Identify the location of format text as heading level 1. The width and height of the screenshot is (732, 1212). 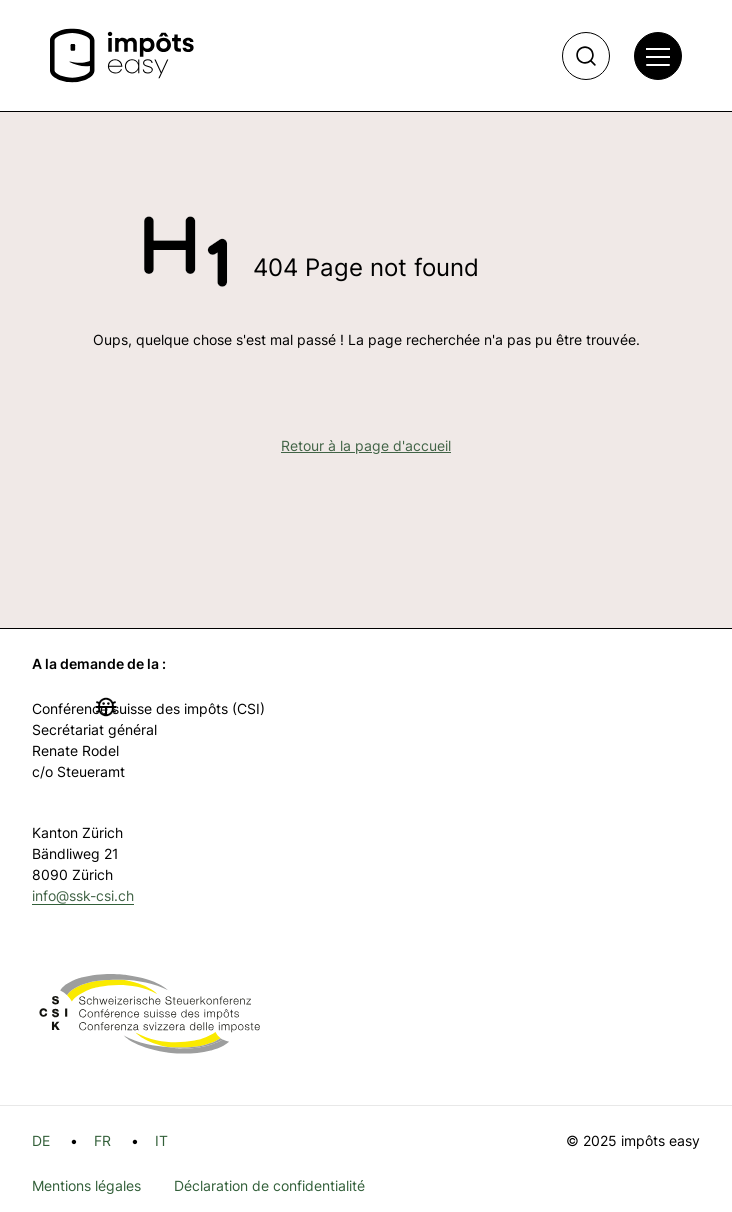
(184, 250).